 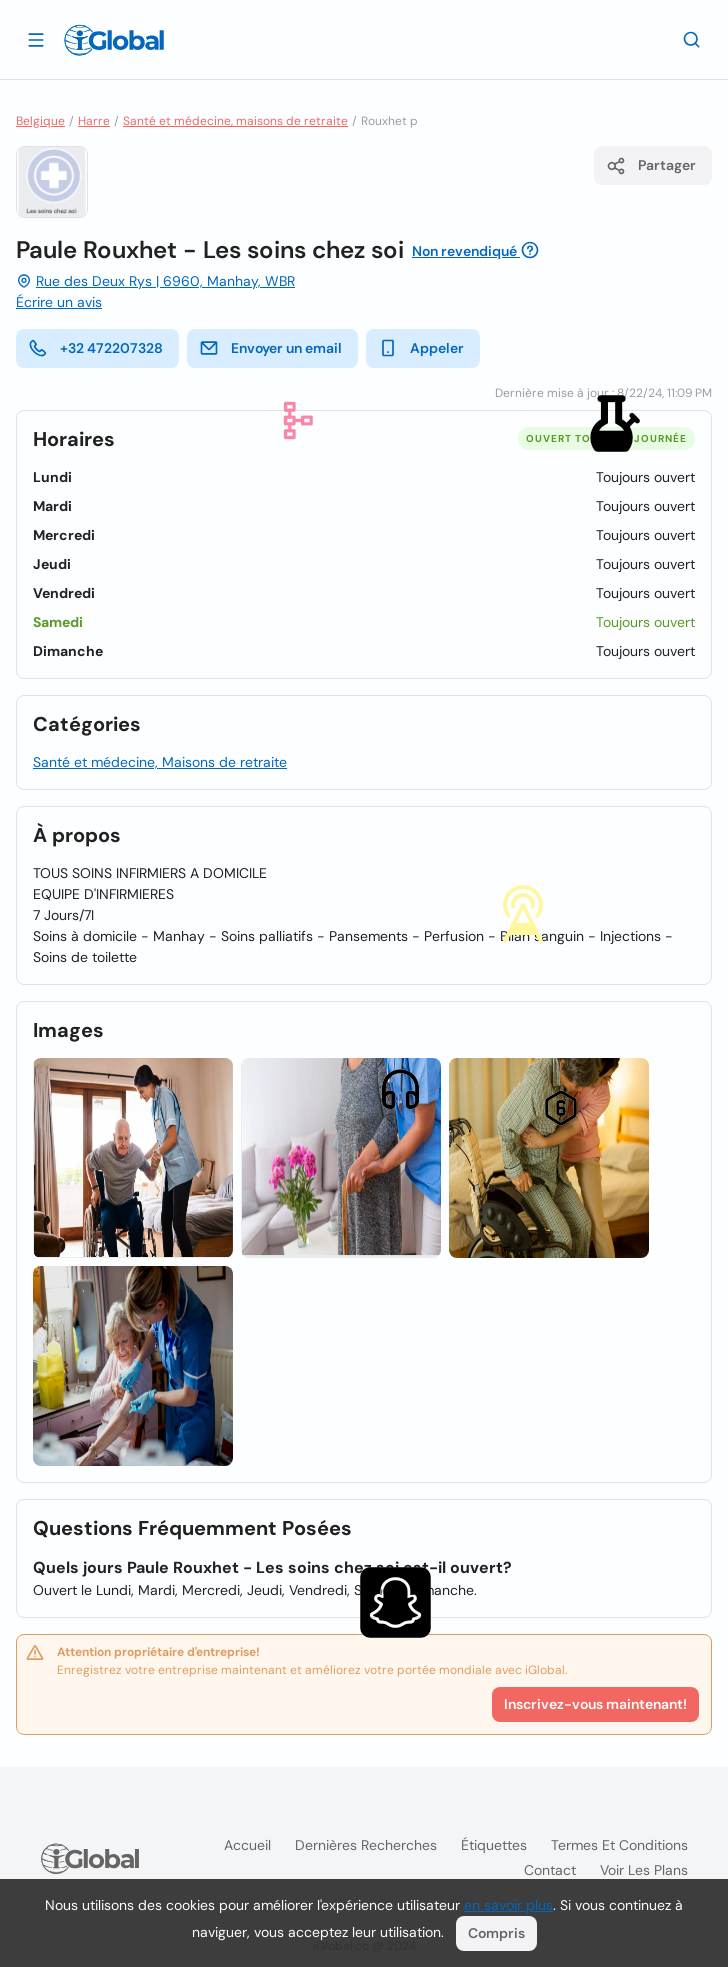 I want to click on view database schema structure, so click(x=297, y=420).